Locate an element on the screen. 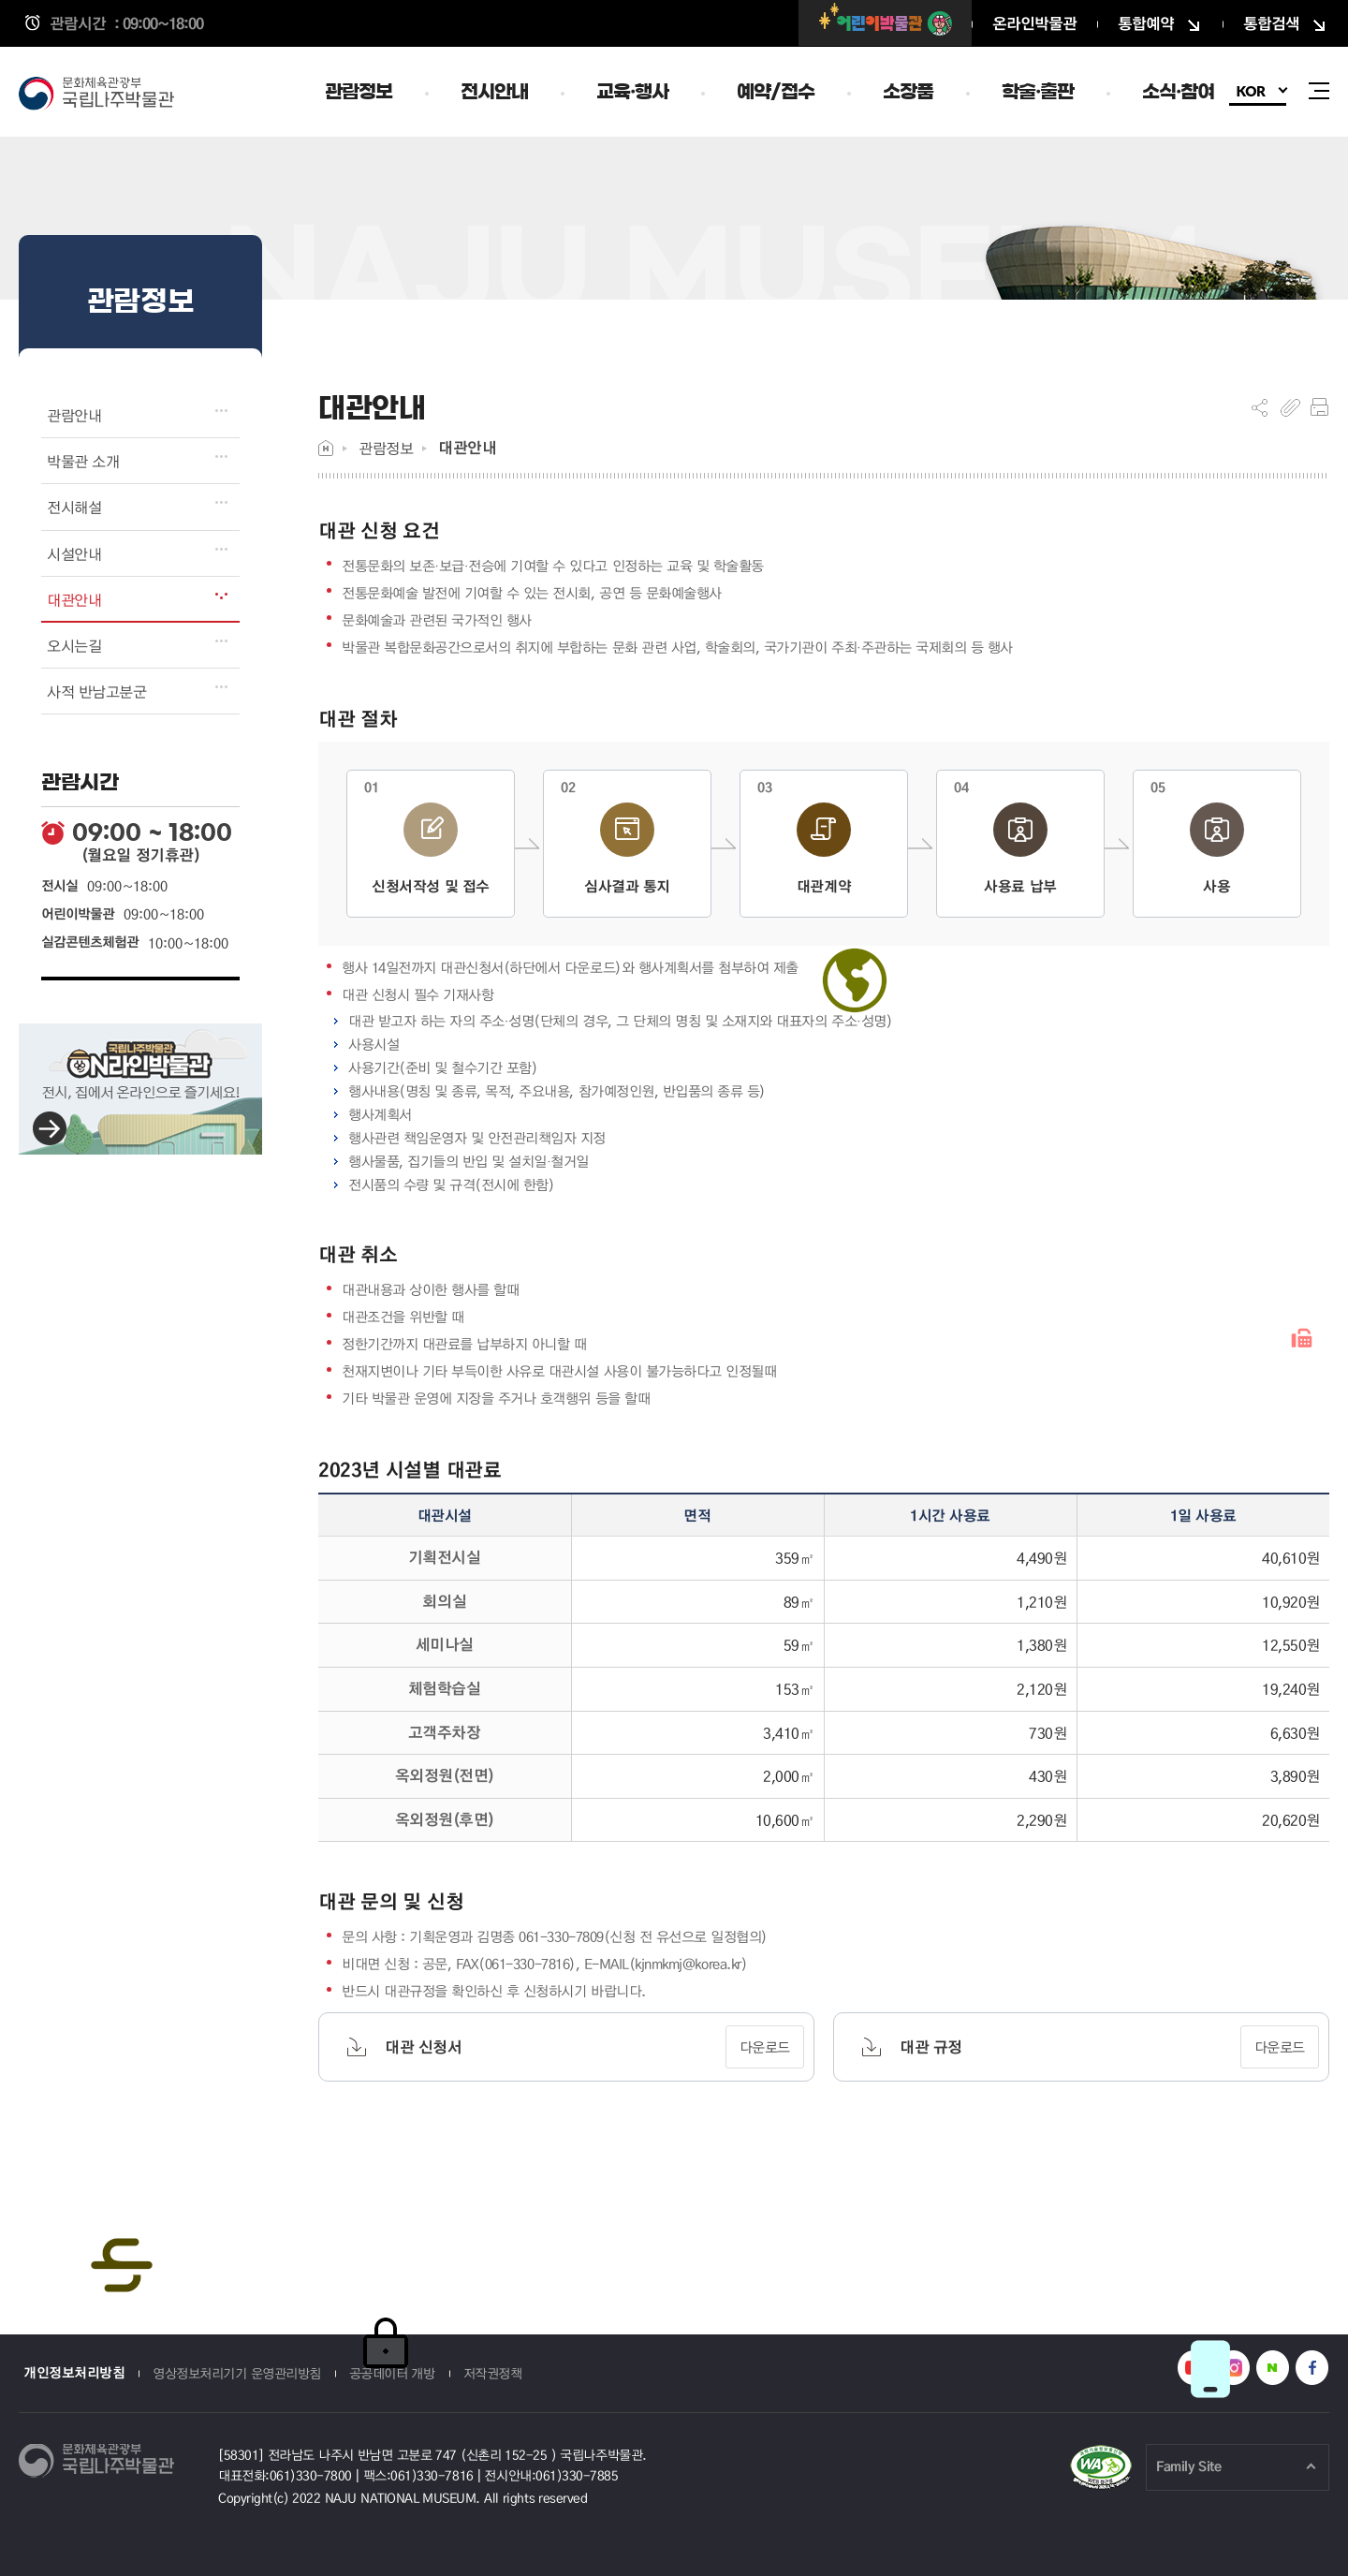 This screenshot has width=1348, height=2576. indicates mobile device or smartphone is located at coordinates (1210, 2369).